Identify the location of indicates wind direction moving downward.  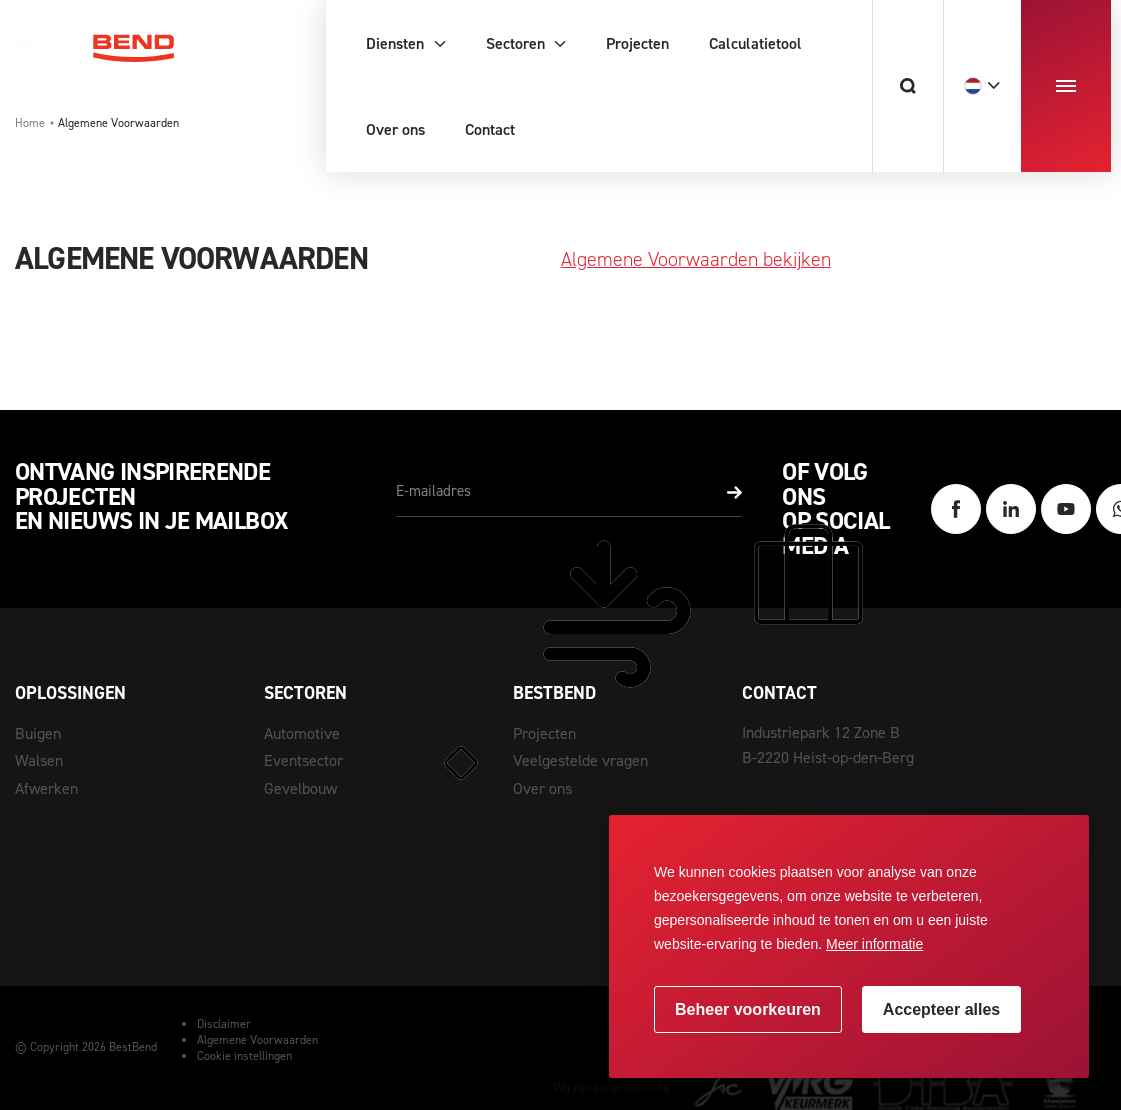
(617, 614).